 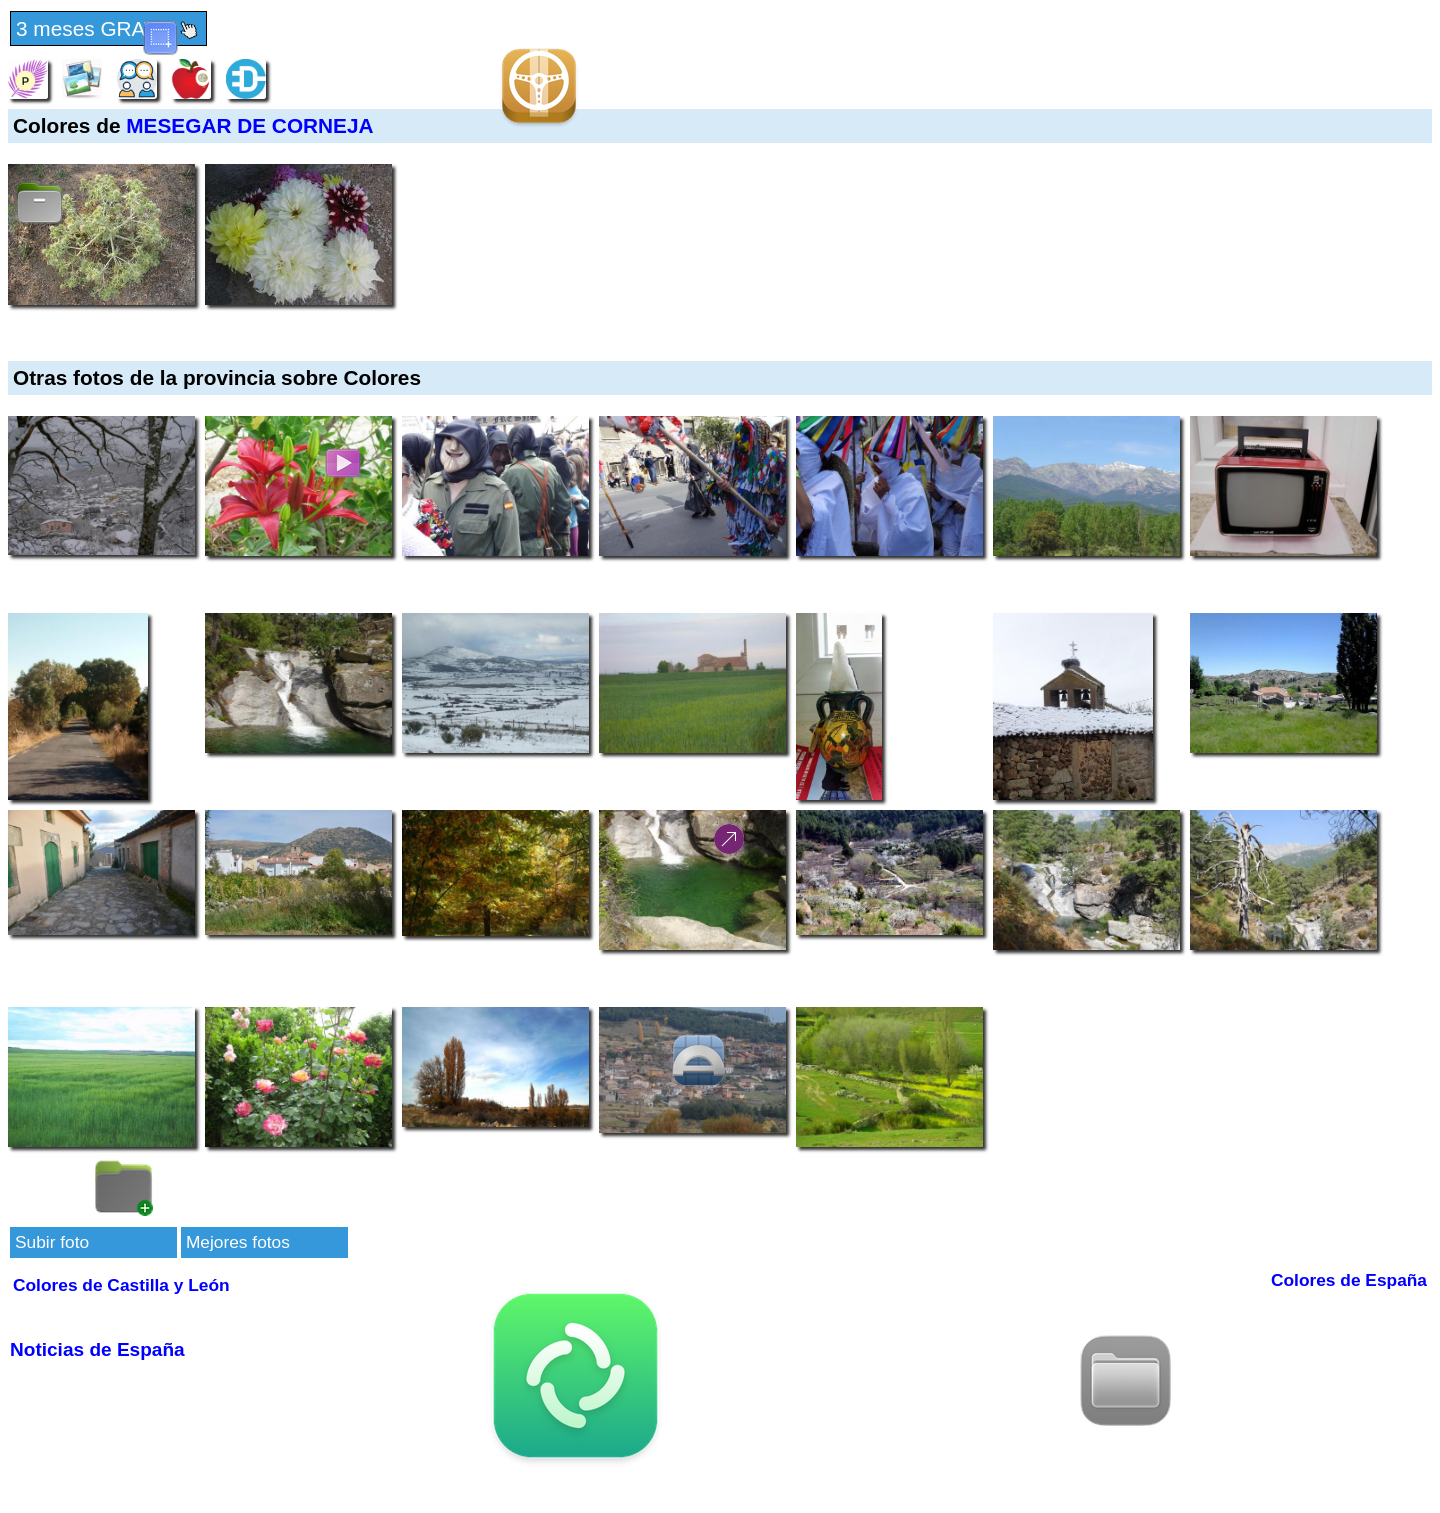 What do you see at coordinates (123, 1186) in the screenshot?
I see `create a new folder` at bounding box center [123, 1186].